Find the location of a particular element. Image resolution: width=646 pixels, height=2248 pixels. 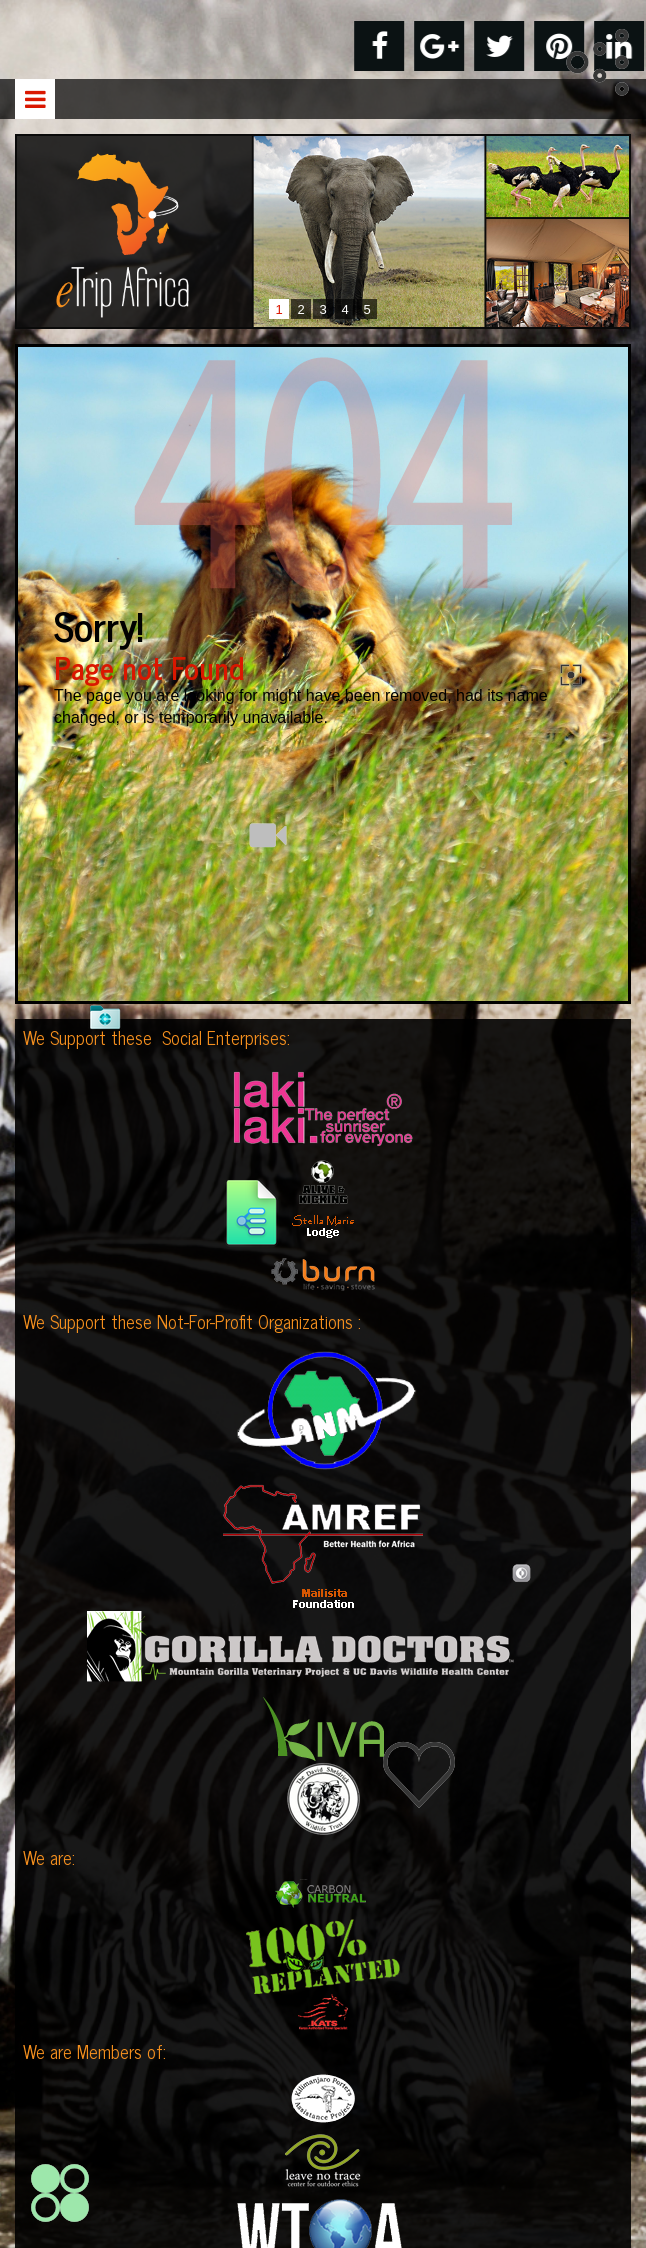

screen recording or screen capture tool is located at coordinates (571, 675).